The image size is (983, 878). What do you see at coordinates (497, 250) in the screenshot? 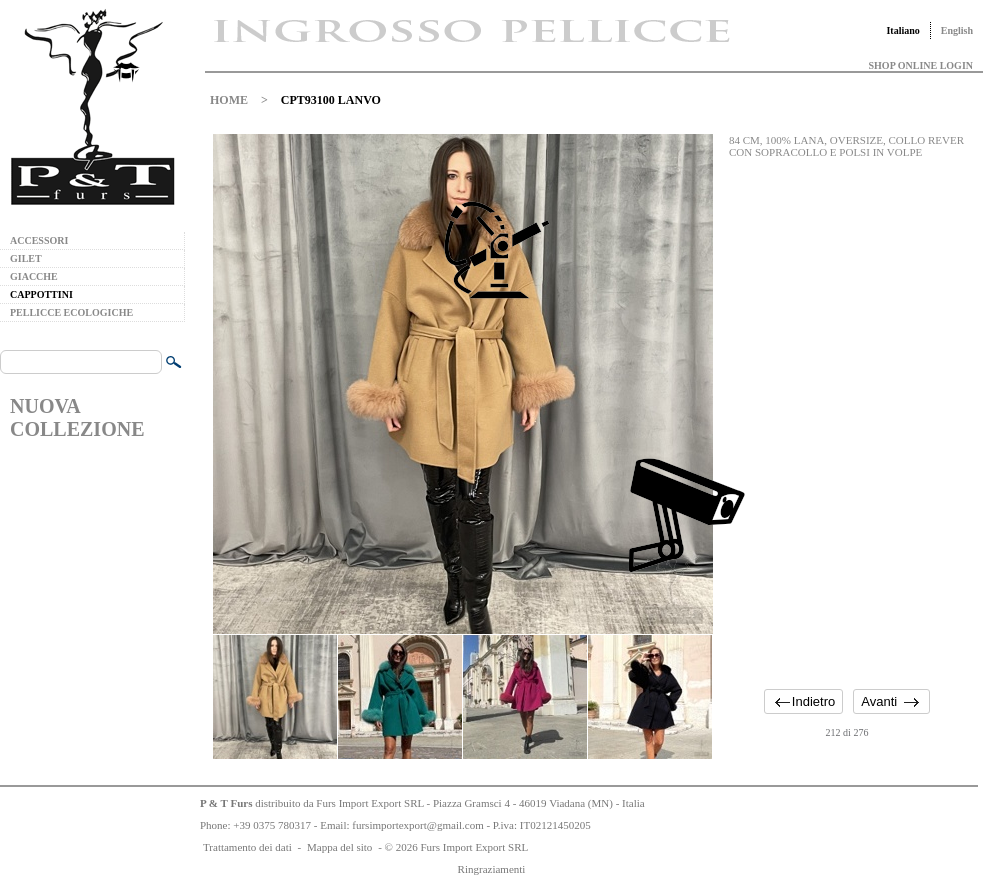
I see `deploy defensive laser turret` at bounding box center [497, 250].